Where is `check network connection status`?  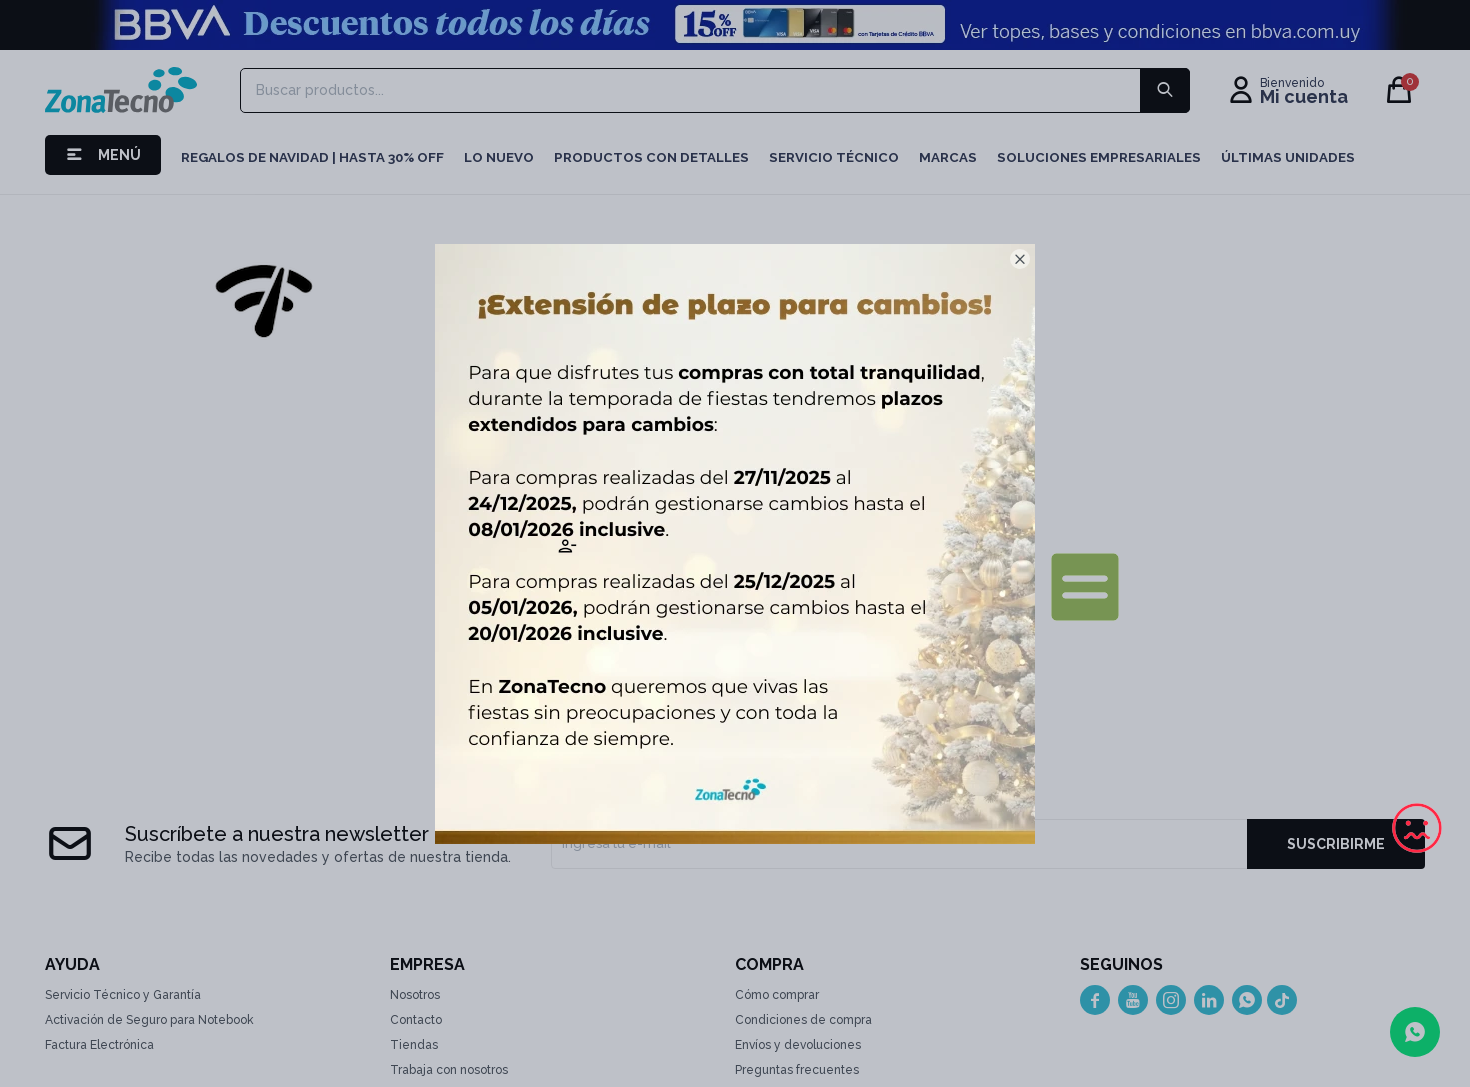
check network connection status is located at coordinates (264, 300).